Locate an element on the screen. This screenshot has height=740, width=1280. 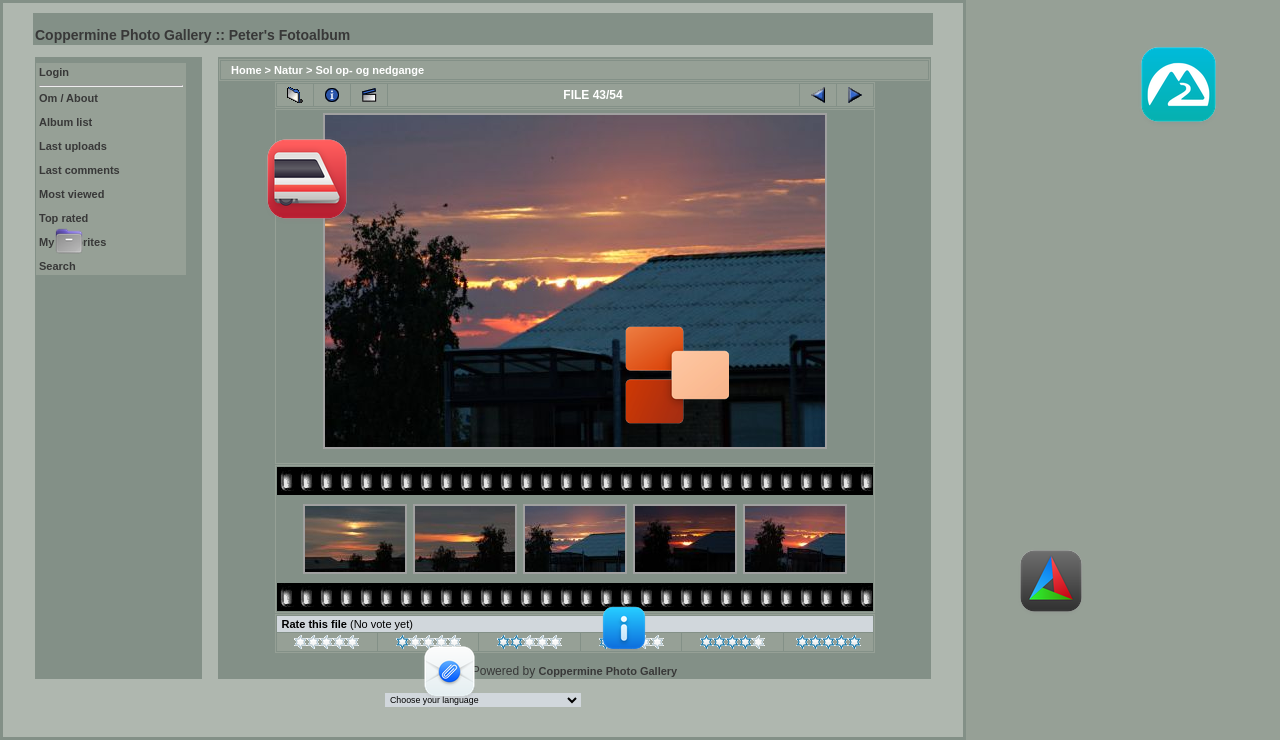
open email attachment viewer is located at coordinates (449, 671).